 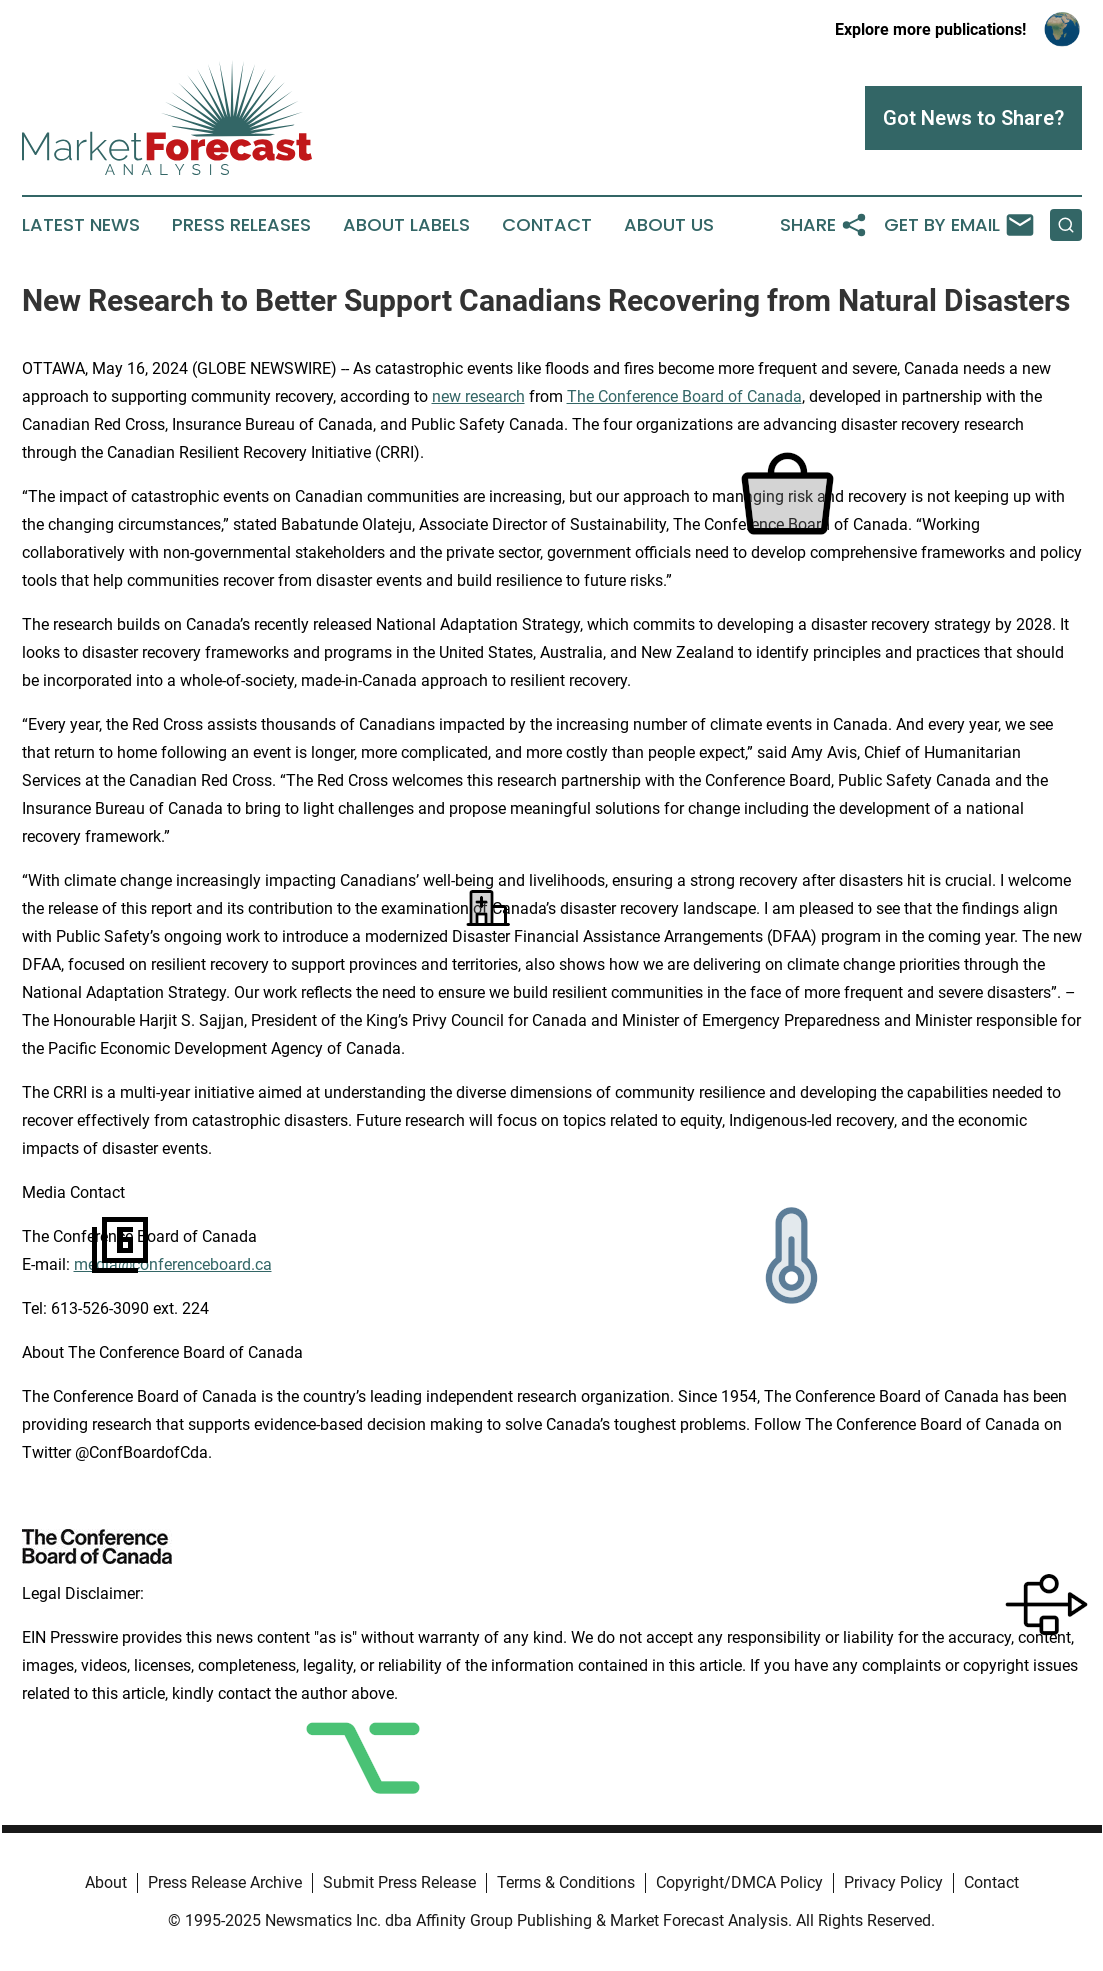 What do you see at coordinates (791, 1255) in the screenshot?
I see `view current temperature` at bounding box center [791, 1255].